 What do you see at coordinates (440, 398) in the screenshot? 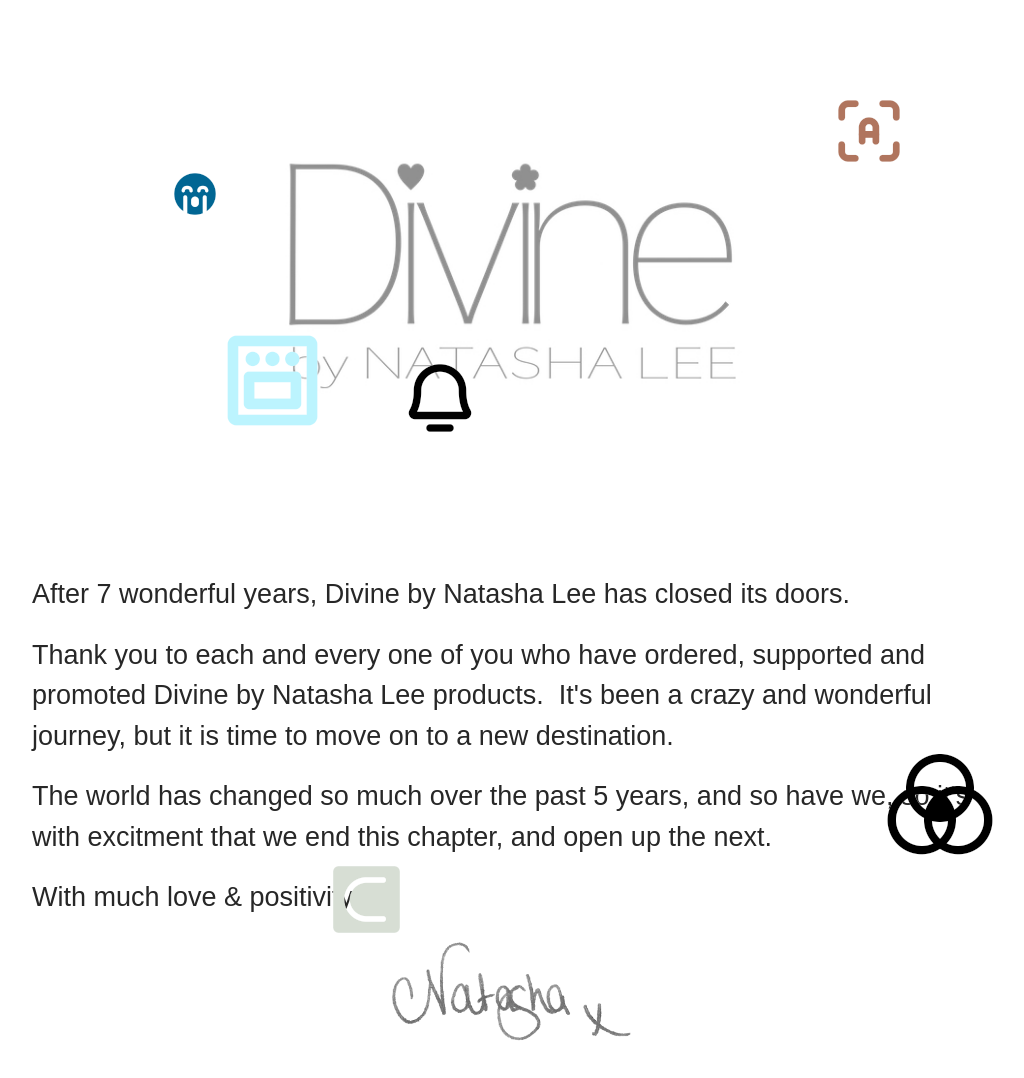
I see `view notifications` at bounding box center [440, 398].